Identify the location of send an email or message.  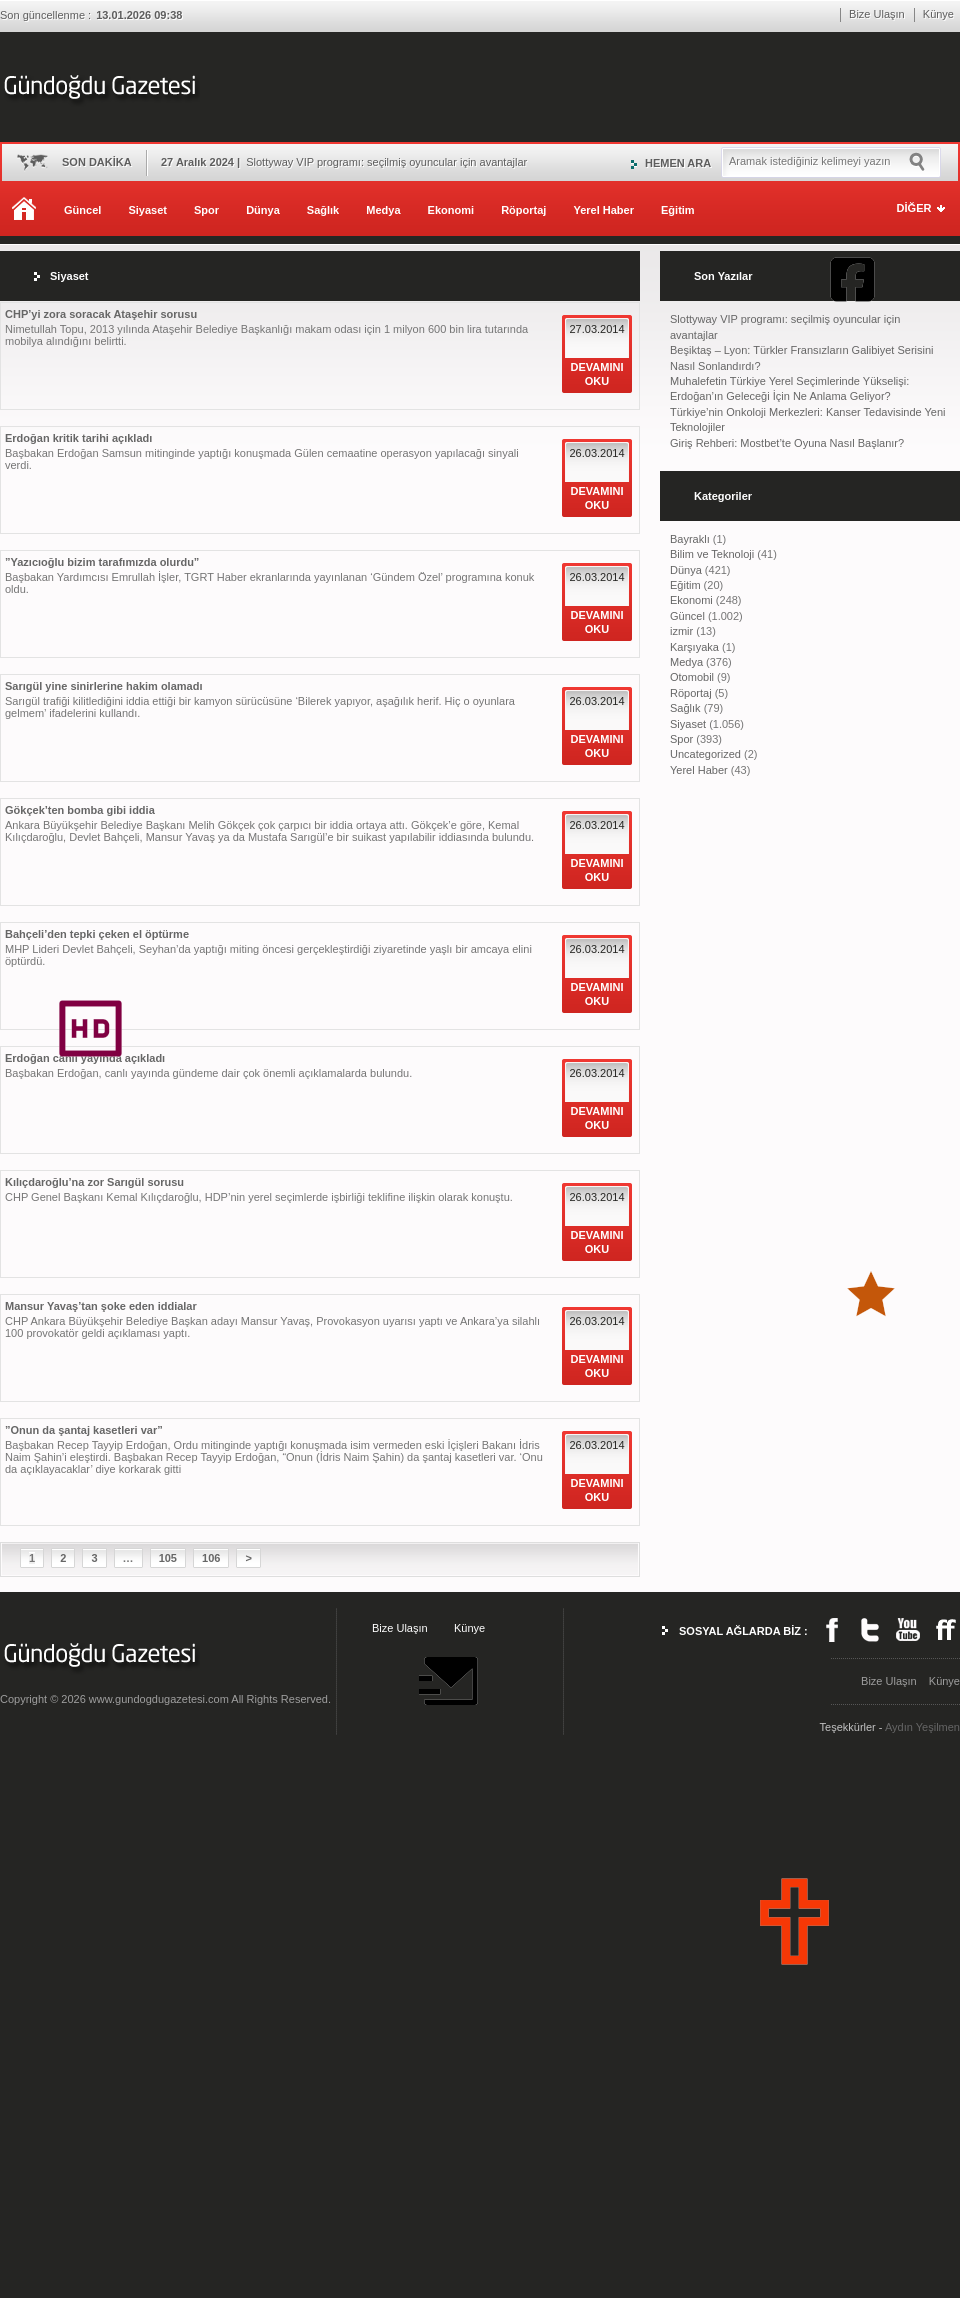
(451, 1681).